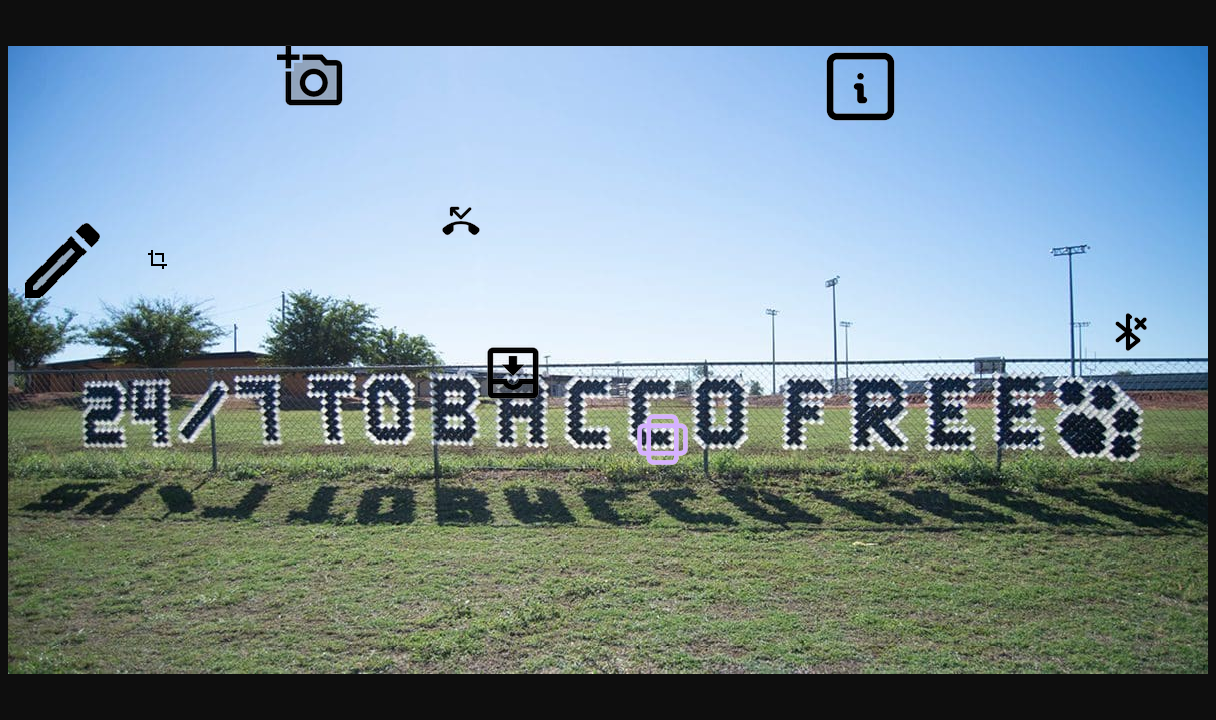 This screenshot has height=720, width=1216. I want to click on bluetooth is disabled or turned off, so click(1128, 332).